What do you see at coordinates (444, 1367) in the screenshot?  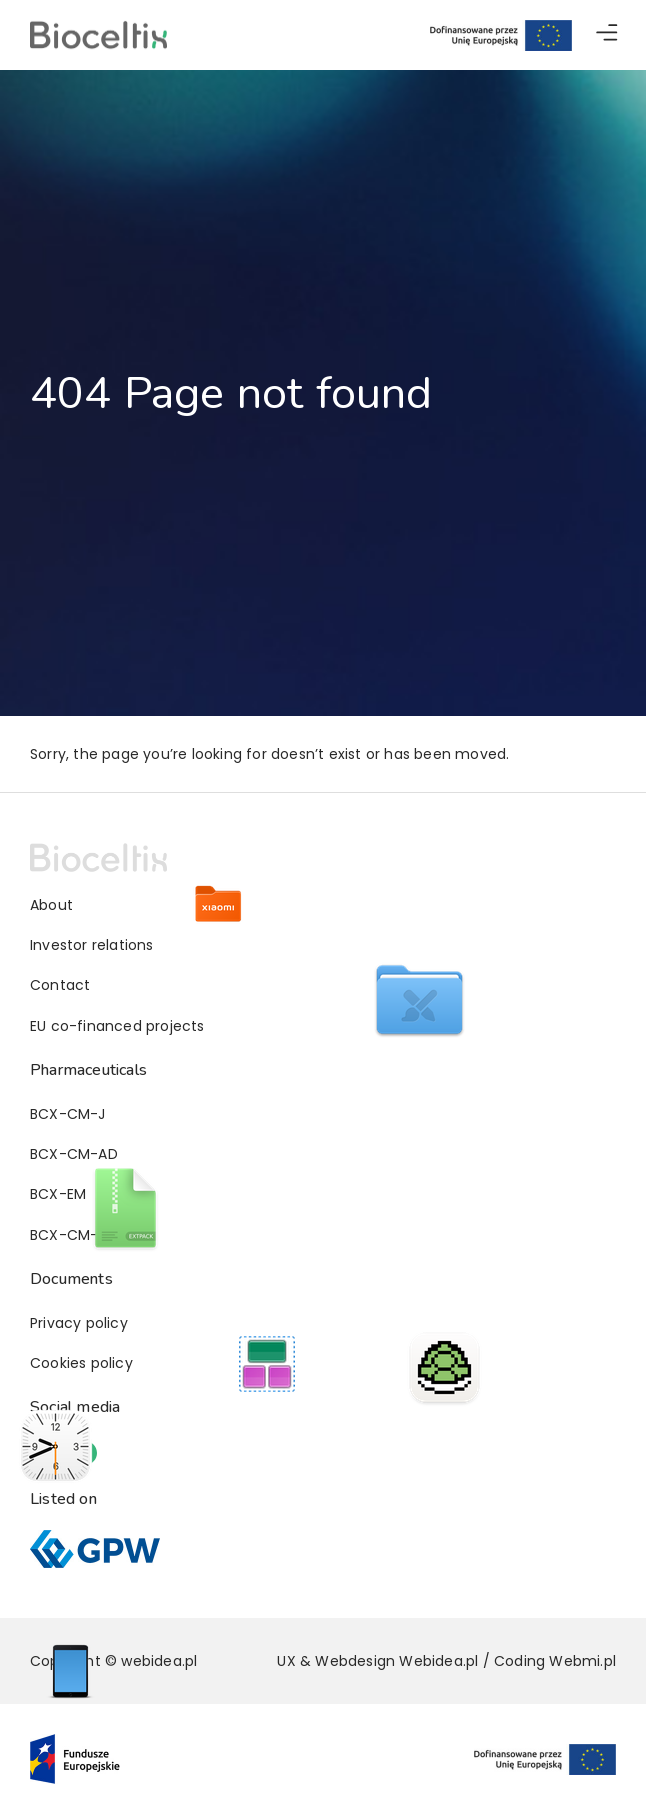 I see `open turtl secure note-taking app` at bounding box center [444, 1367].